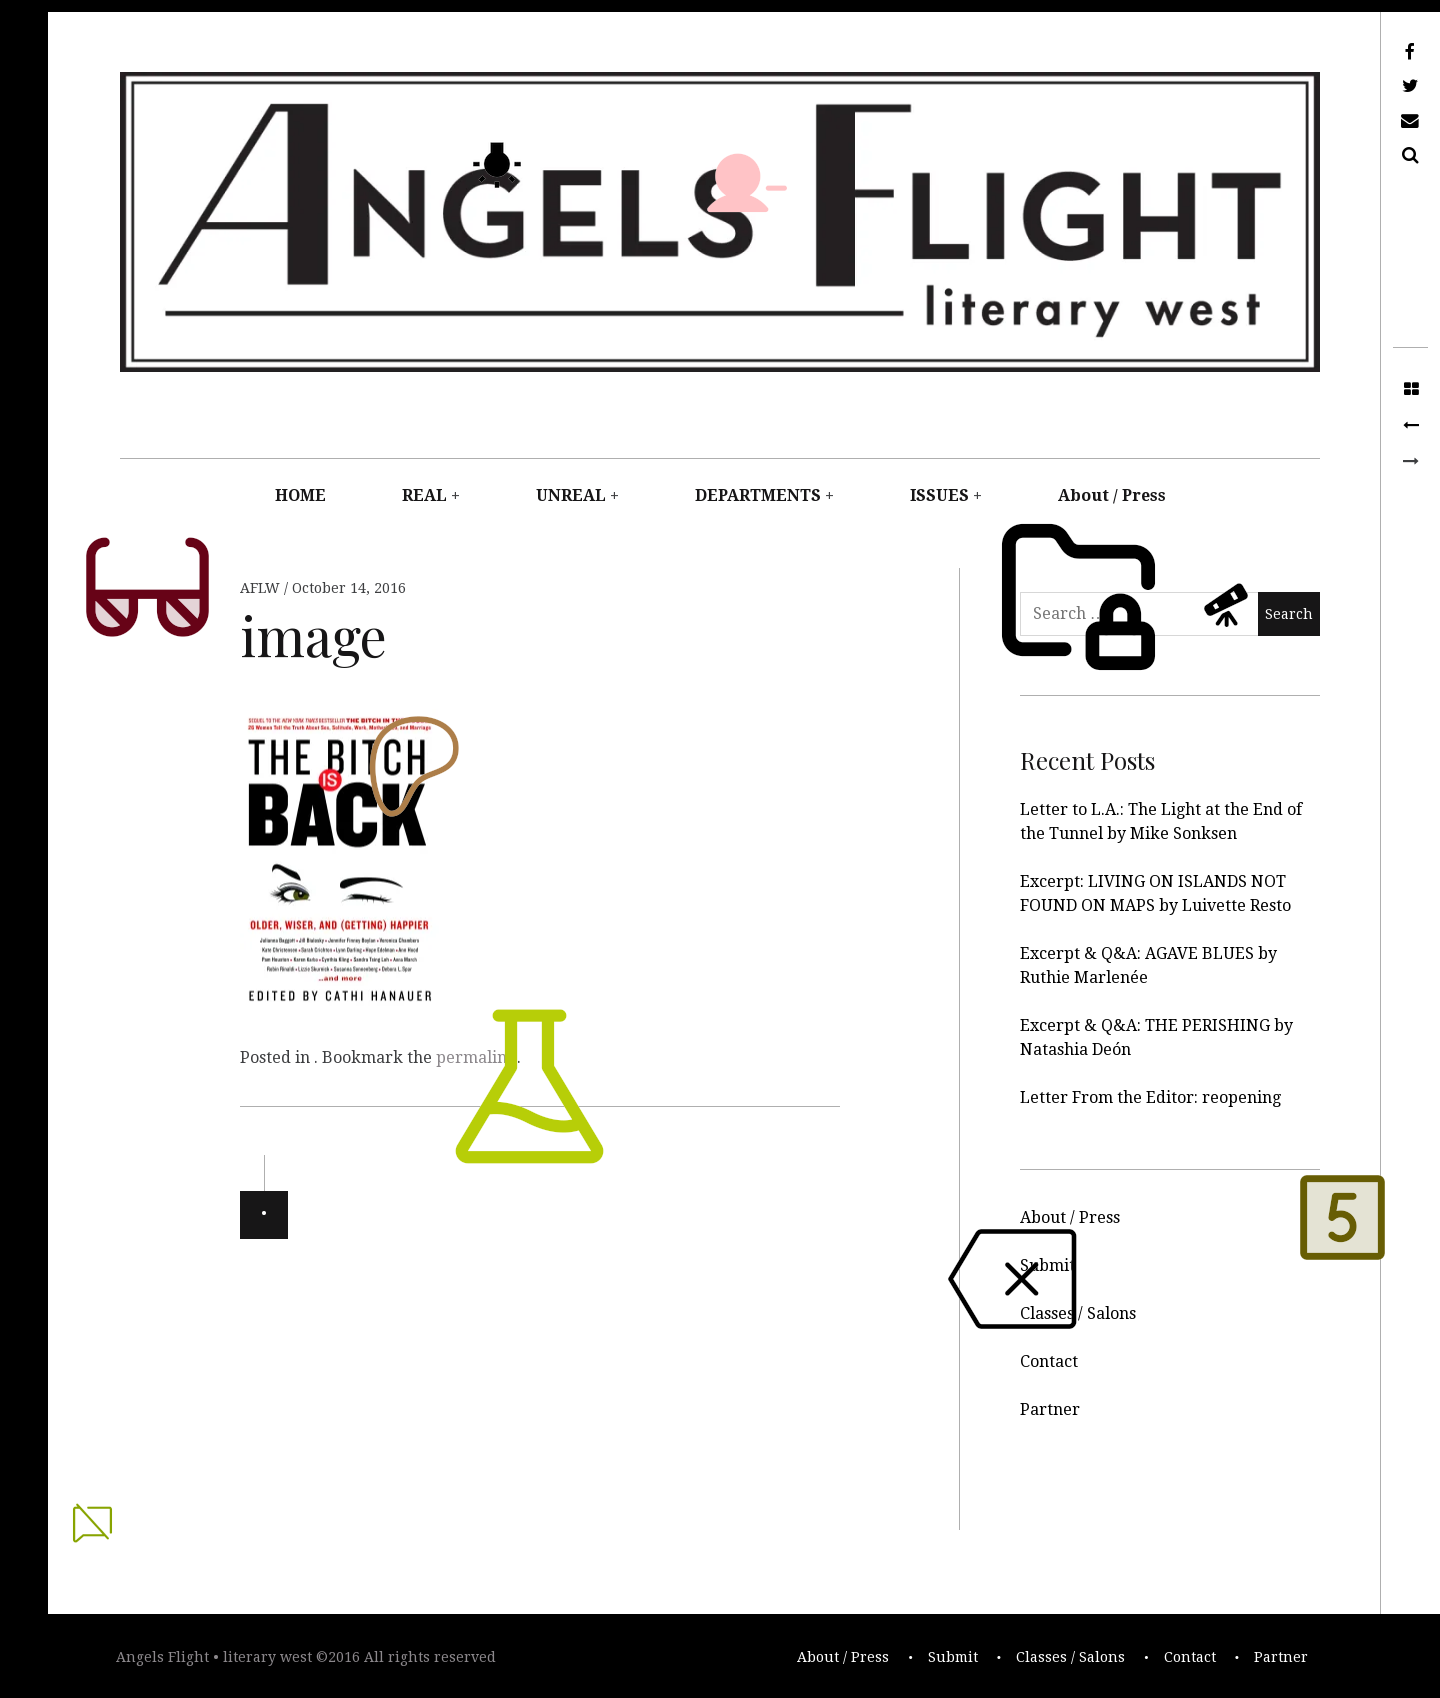 The width and height of the screenshot is (1440, 1698). Describe the element at coordinates (1226, 605) in the screenshot. I see `explore or discover new content` at that location.